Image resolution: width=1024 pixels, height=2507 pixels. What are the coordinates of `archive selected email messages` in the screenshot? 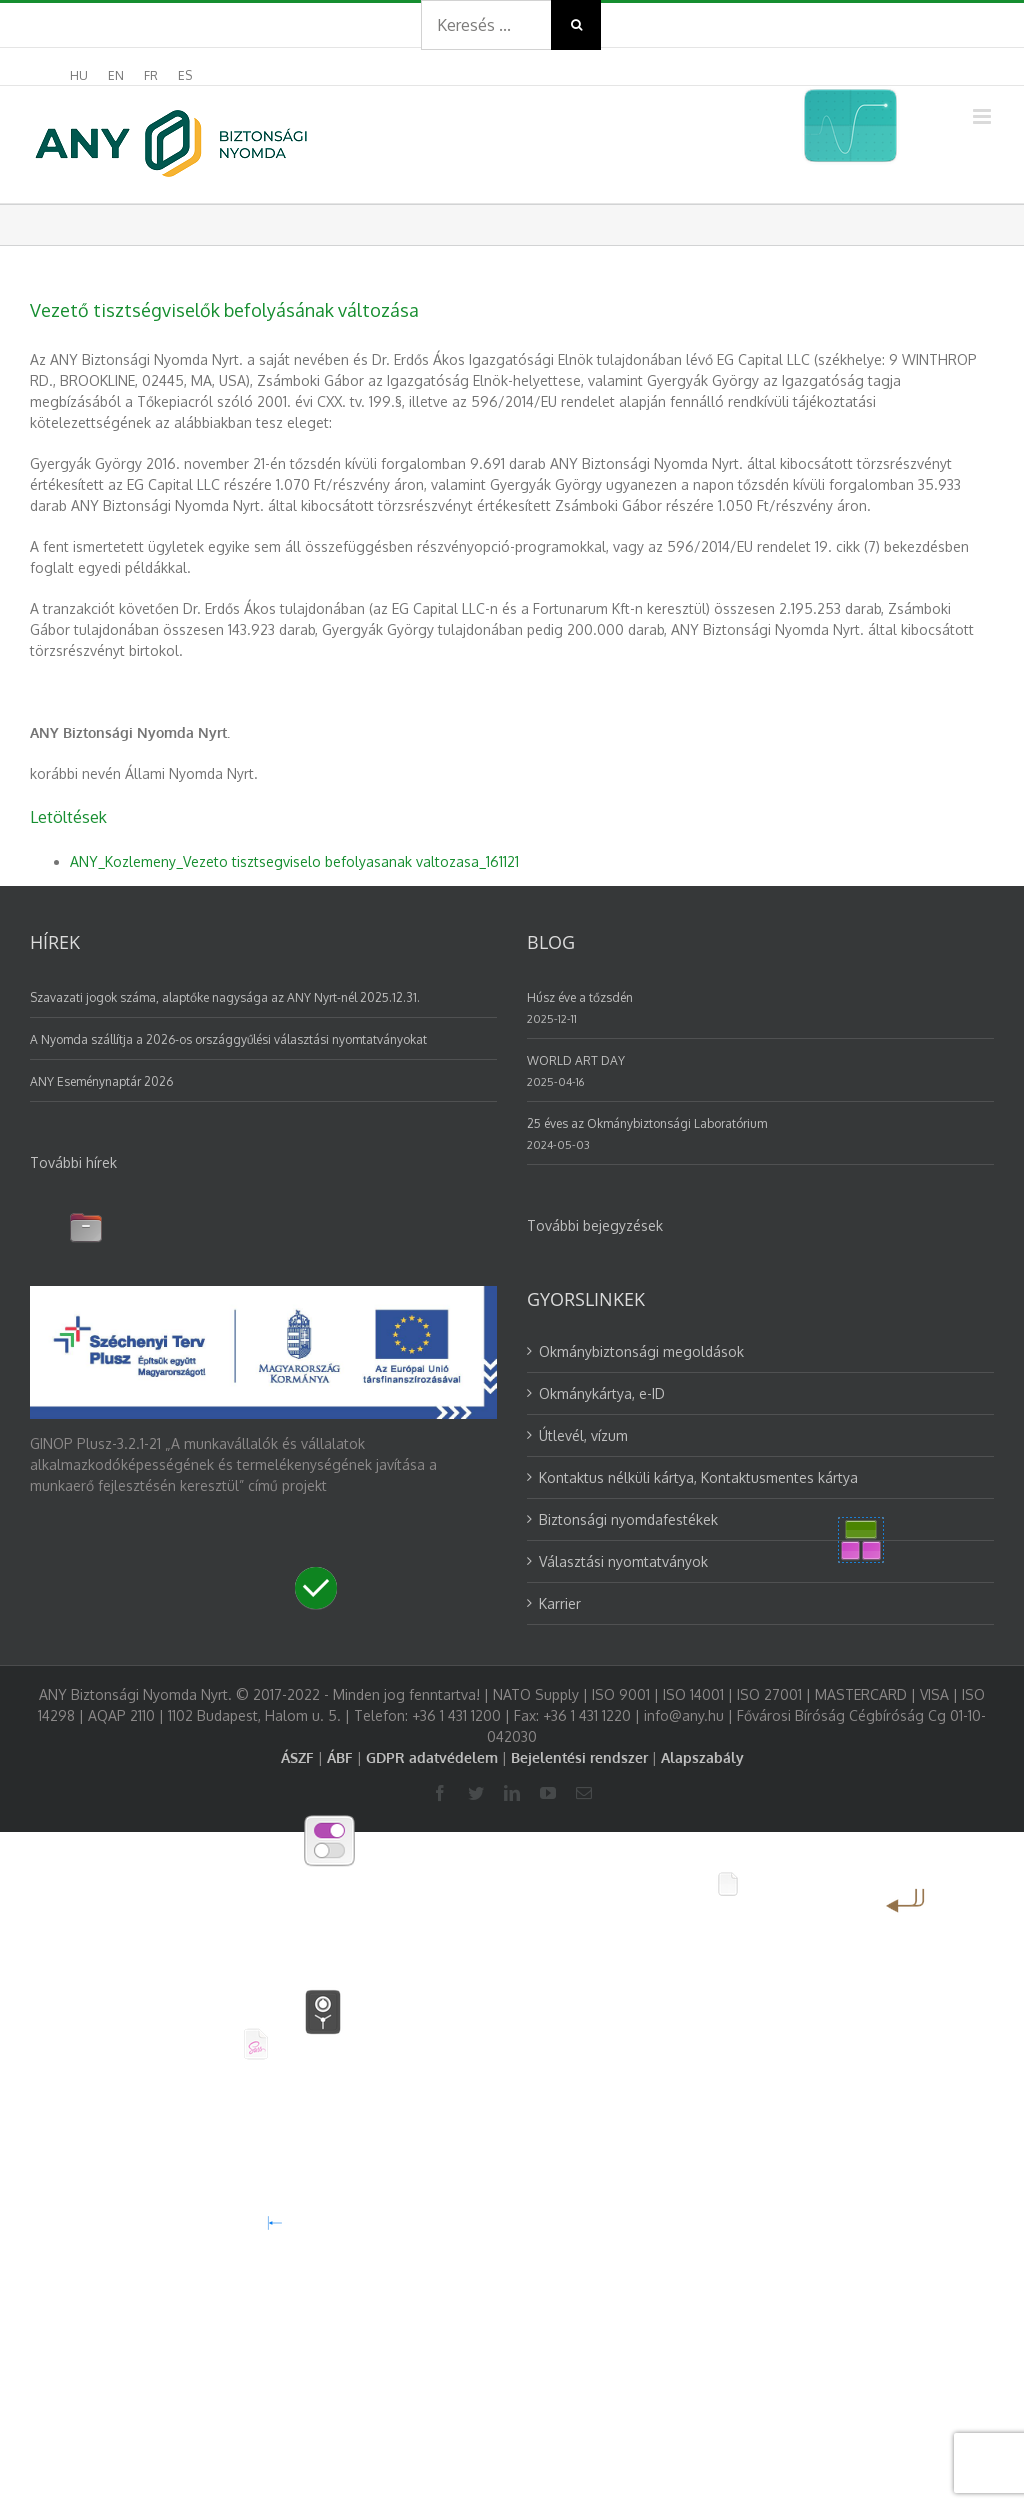 It's located at (323, 2012).